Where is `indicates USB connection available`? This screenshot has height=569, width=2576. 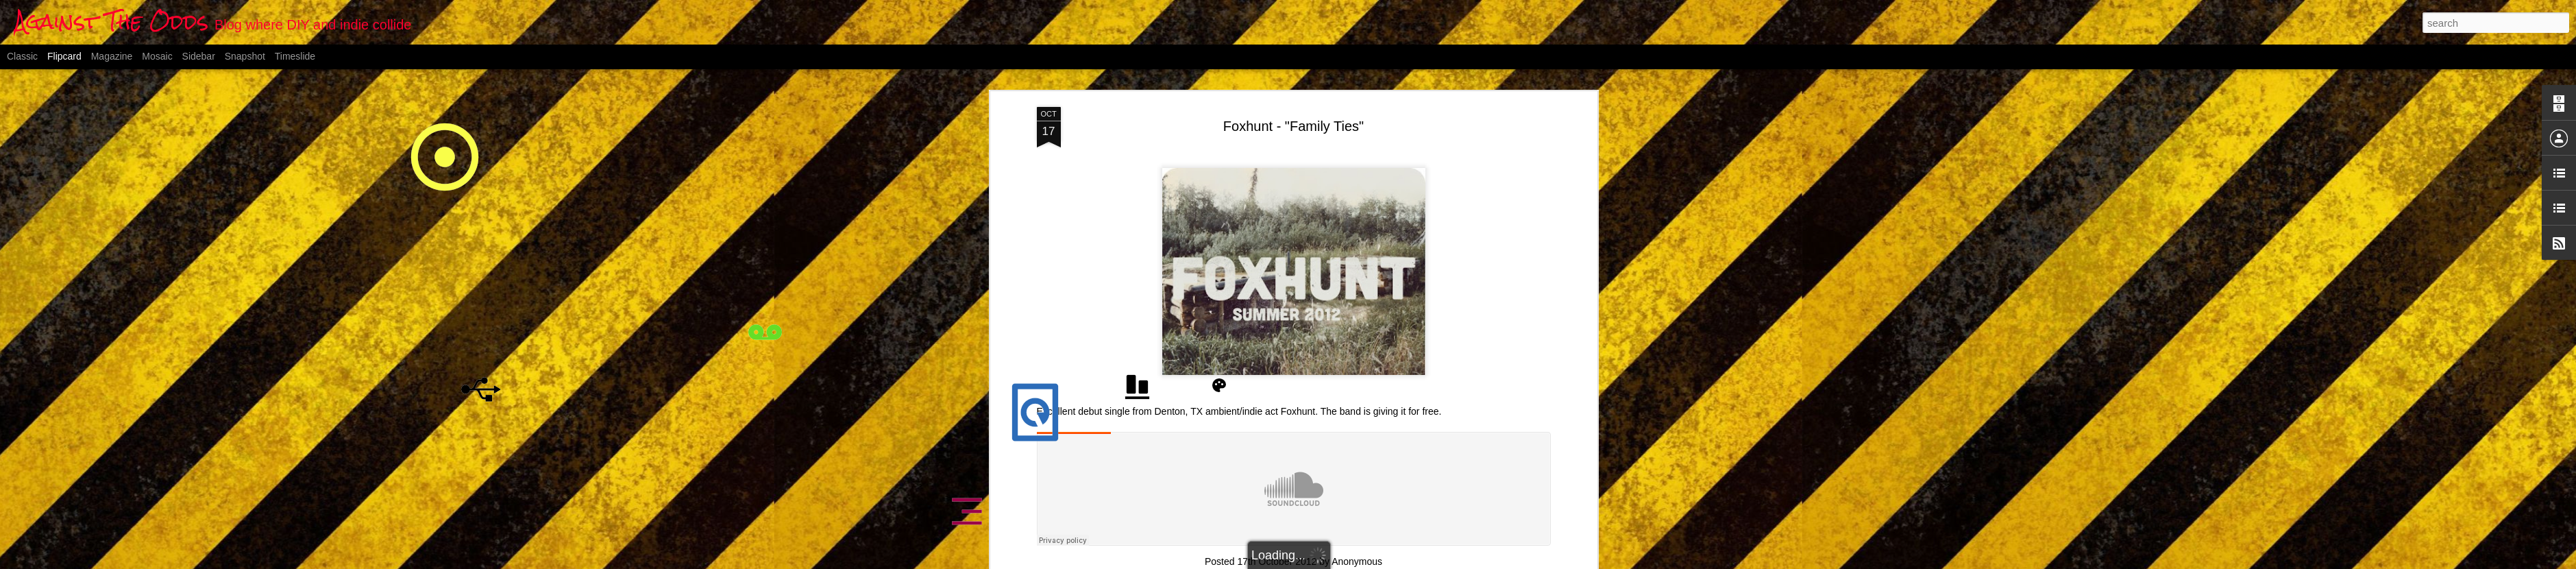
indicates USB connection available is located at coordinates (481, 389).